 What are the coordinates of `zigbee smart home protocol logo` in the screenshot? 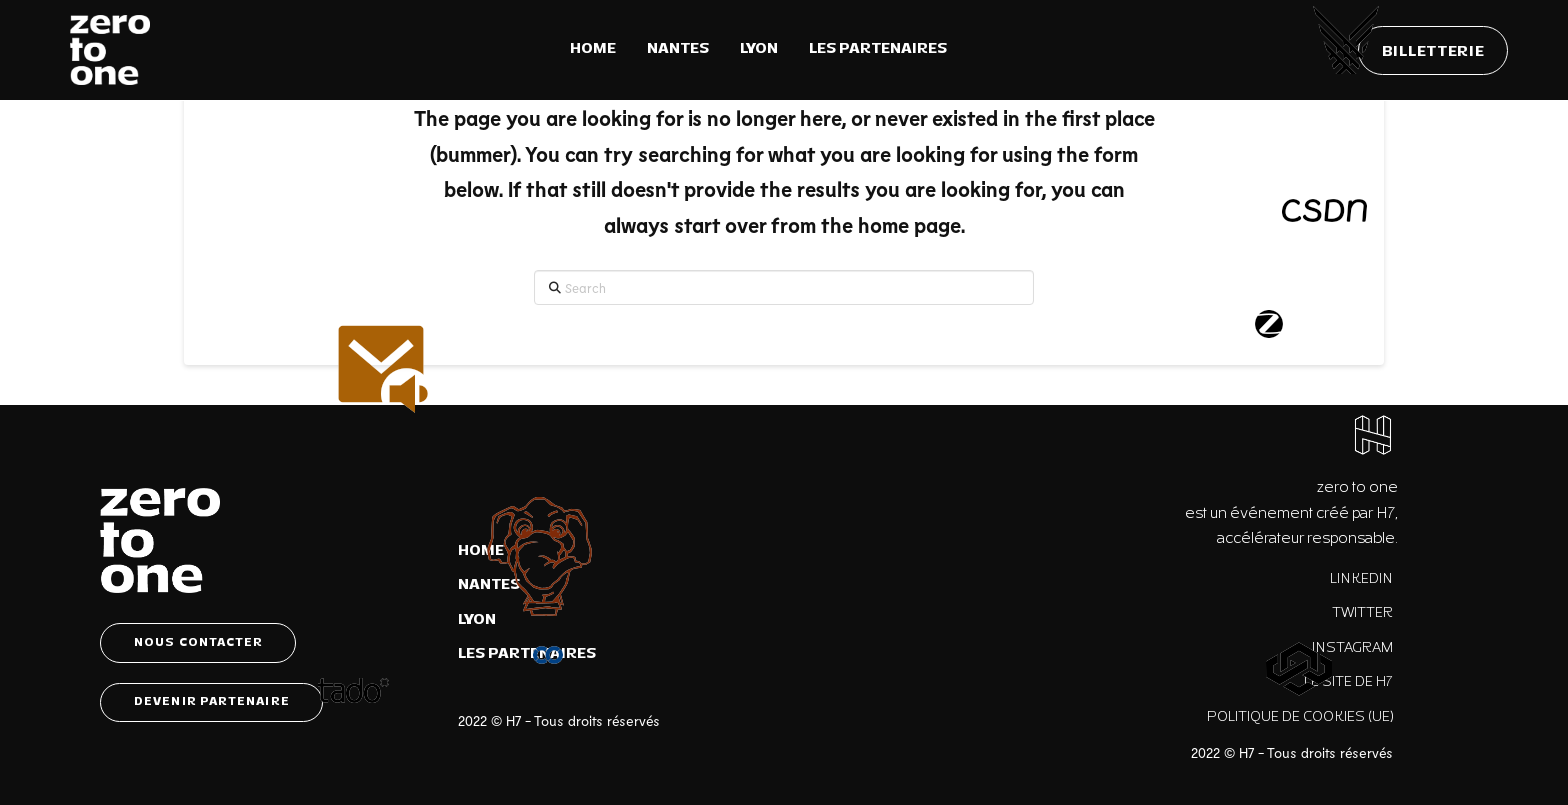 It's located at (1269, 324).